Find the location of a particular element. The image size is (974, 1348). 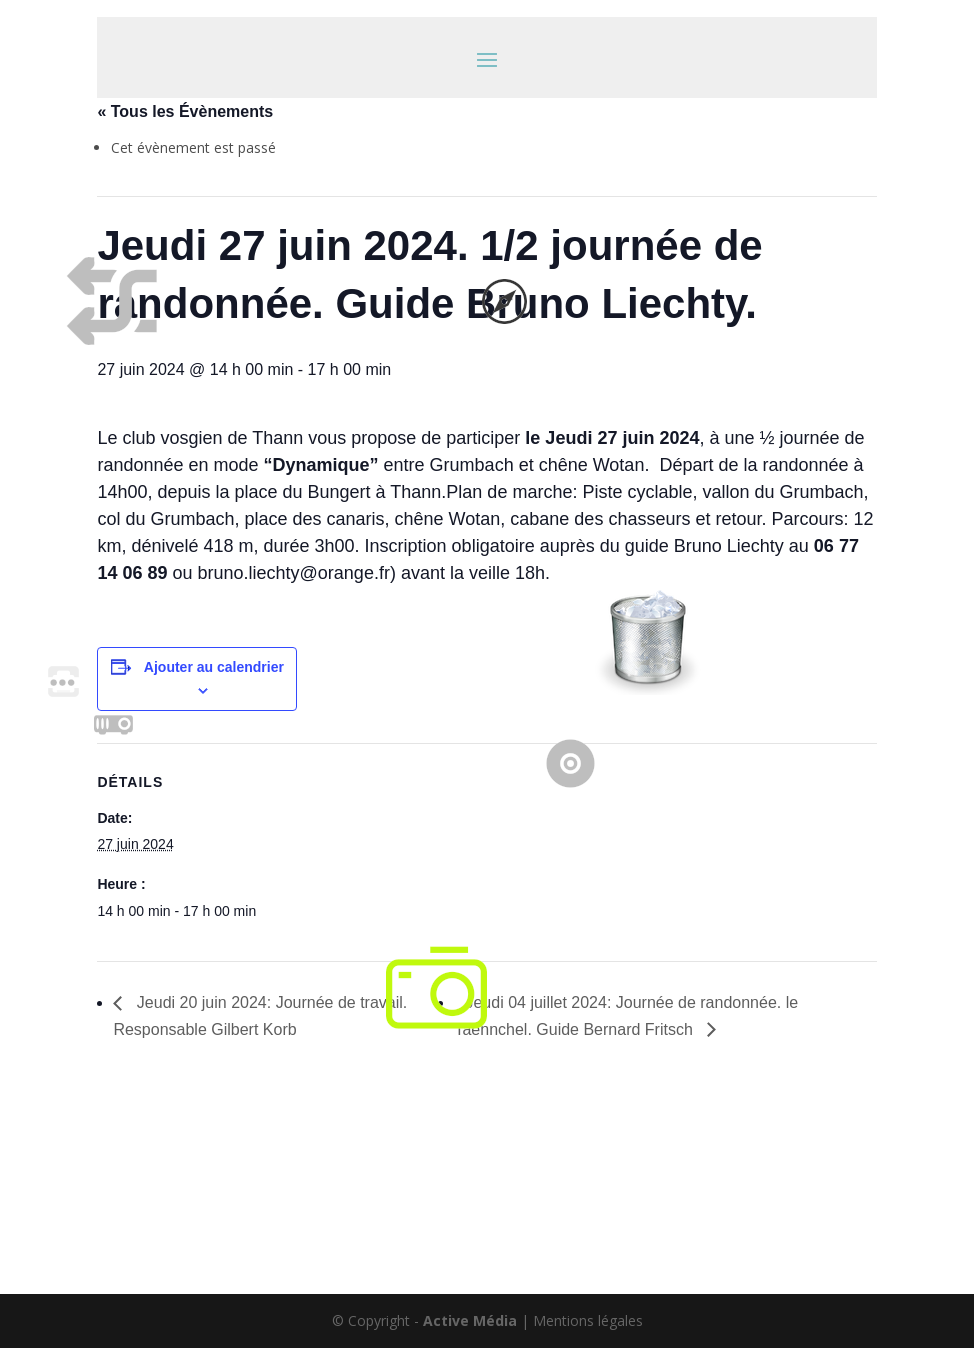

indicates optical disc drive or CD/DVD media is located at coordinates (570, 763).